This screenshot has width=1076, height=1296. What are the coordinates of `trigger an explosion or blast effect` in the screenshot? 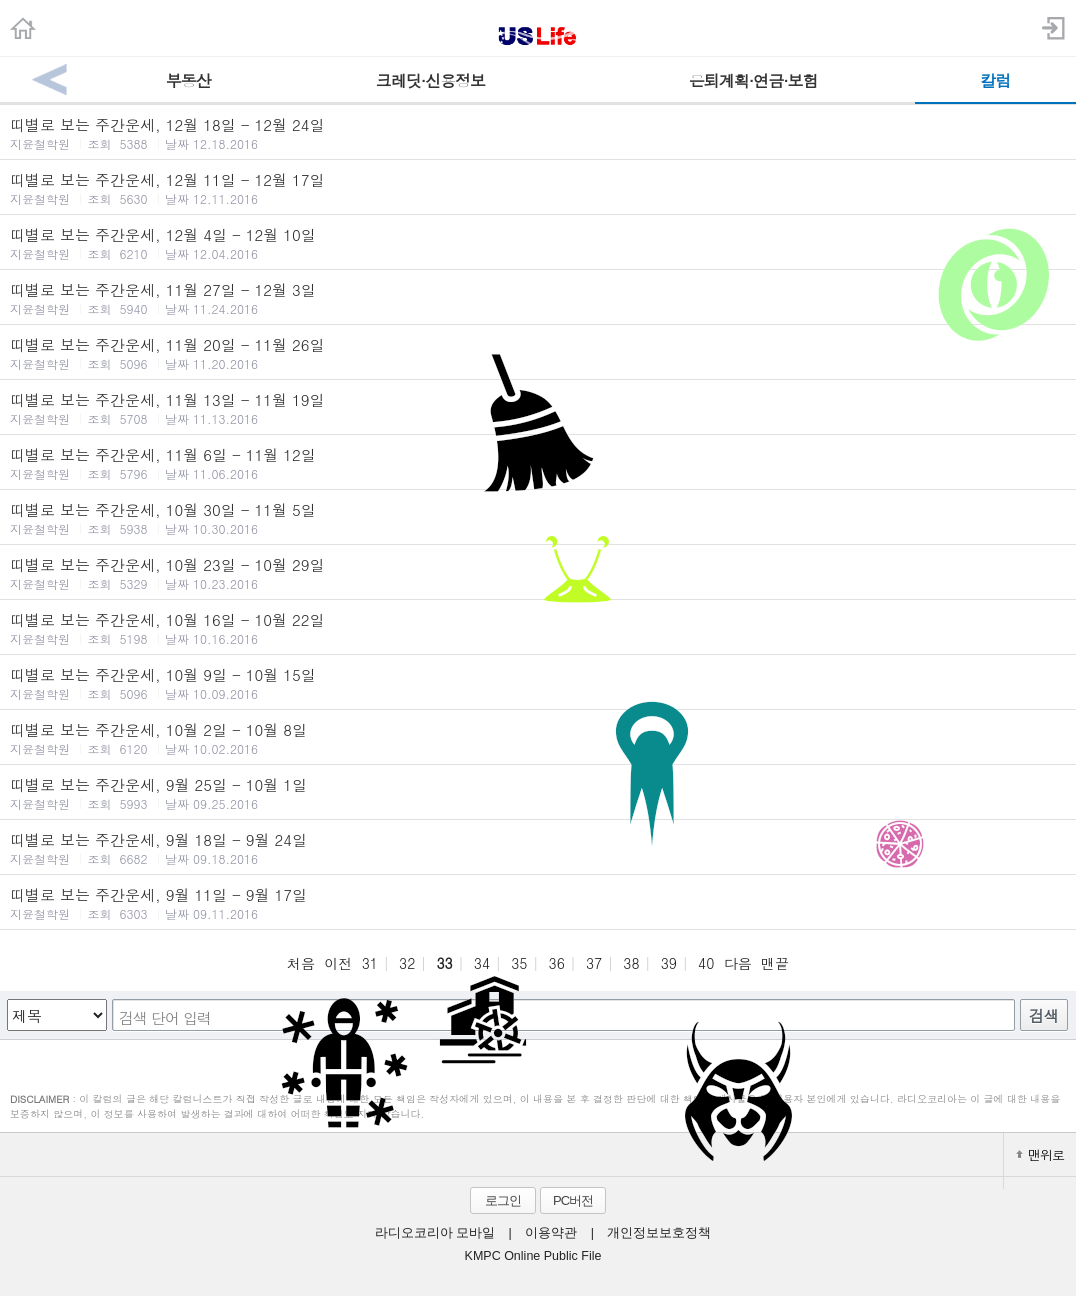 It's located at (652, 774).